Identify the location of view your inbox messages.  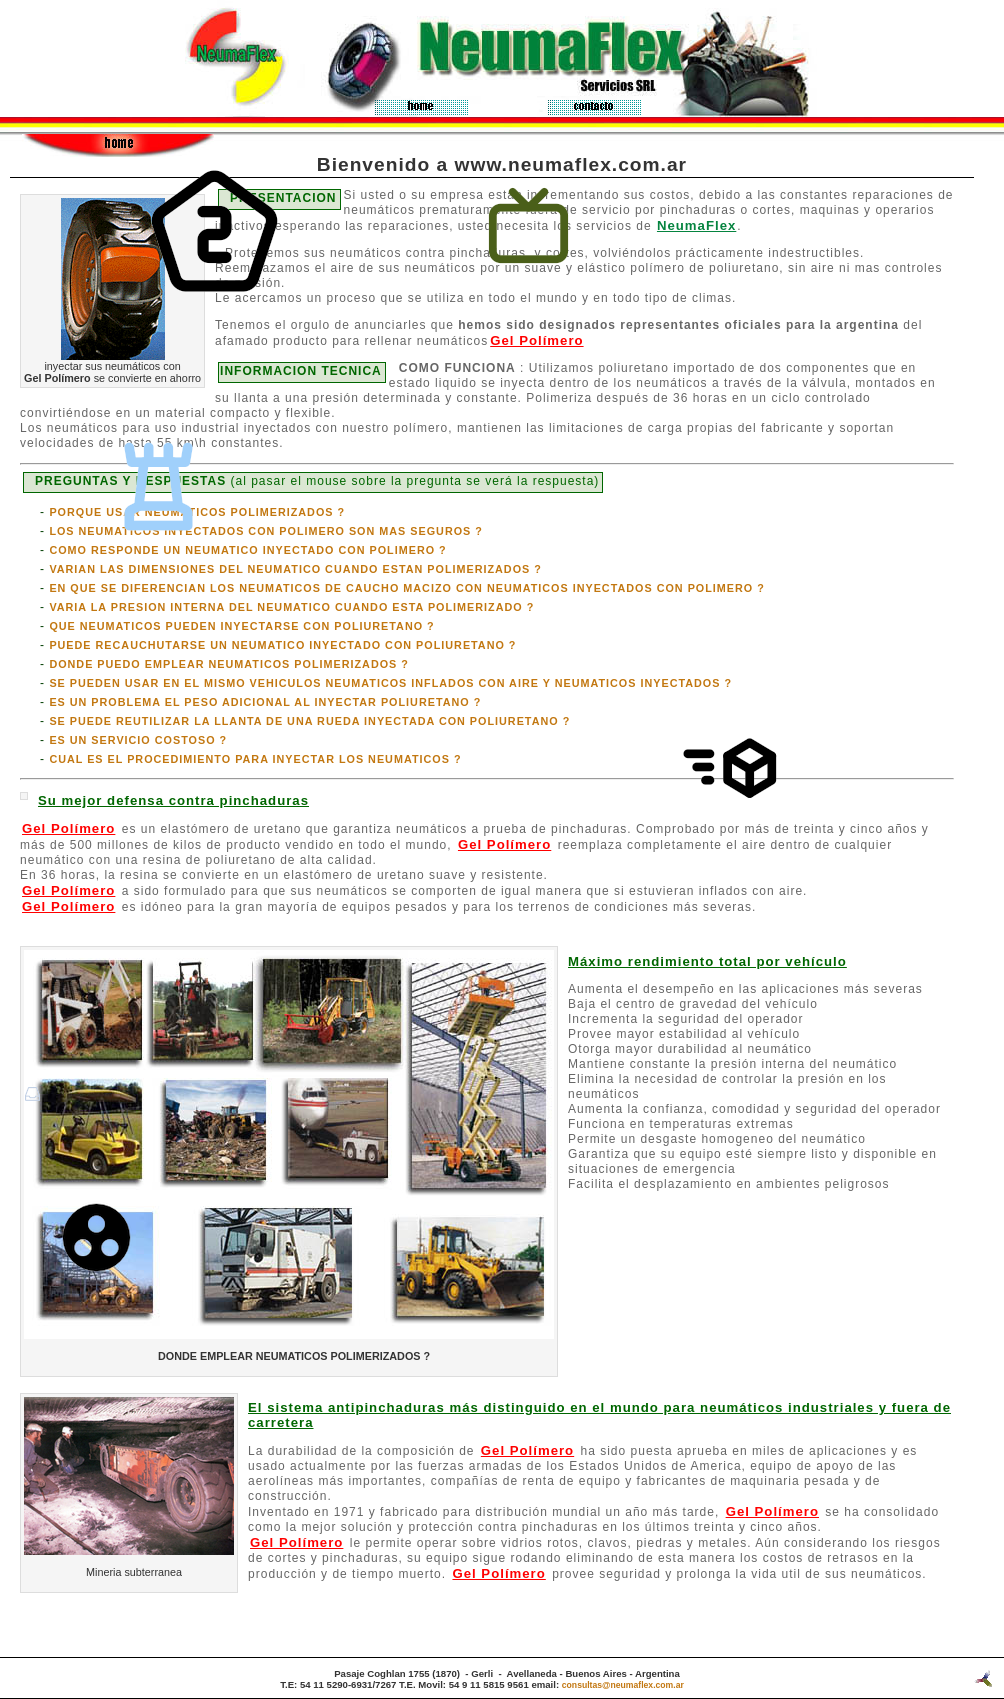
(32, 1094).